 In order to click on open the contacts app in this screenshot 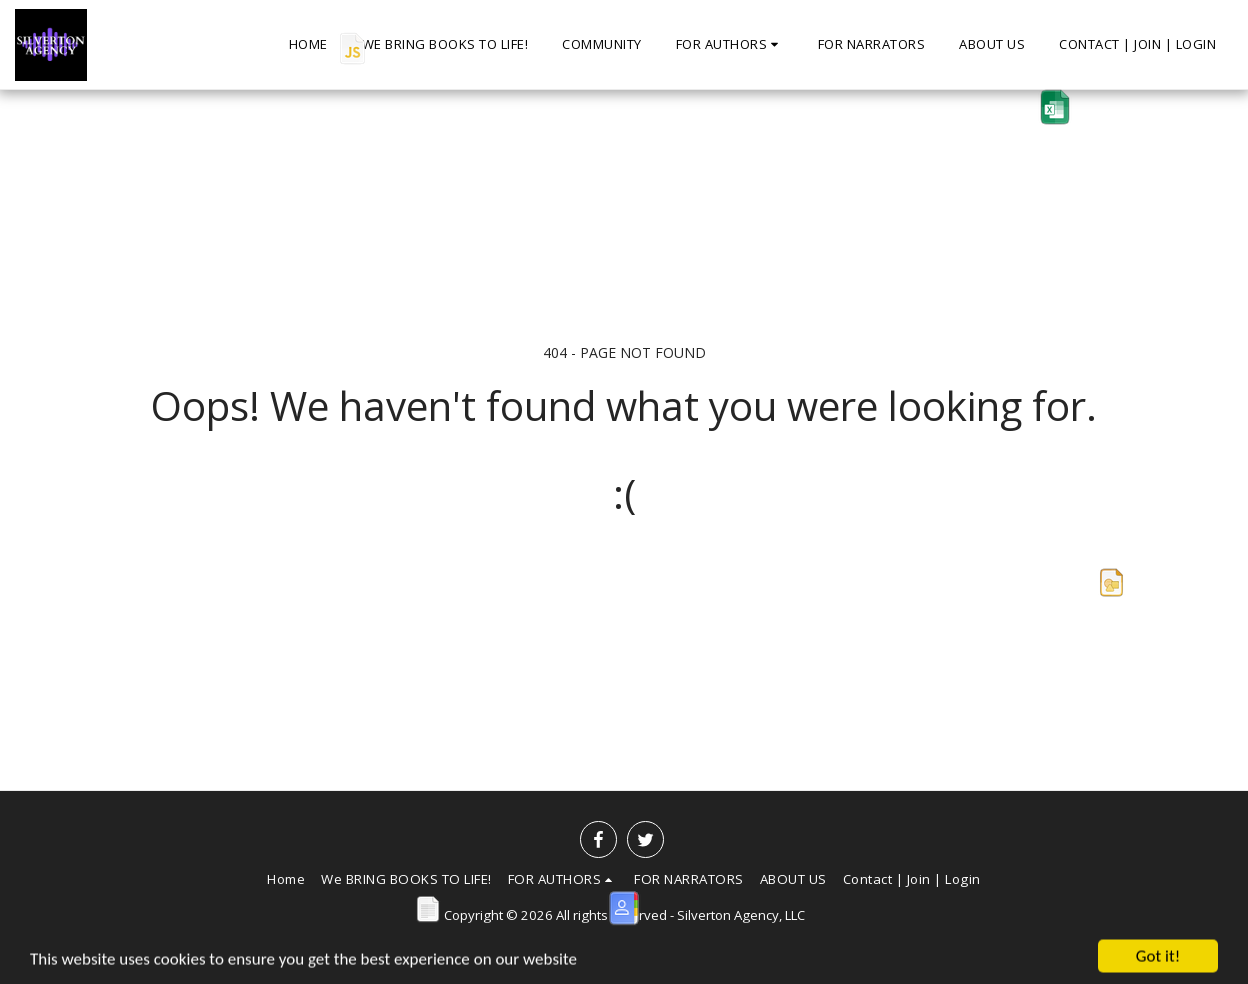, I will do `click(624, 908)`.